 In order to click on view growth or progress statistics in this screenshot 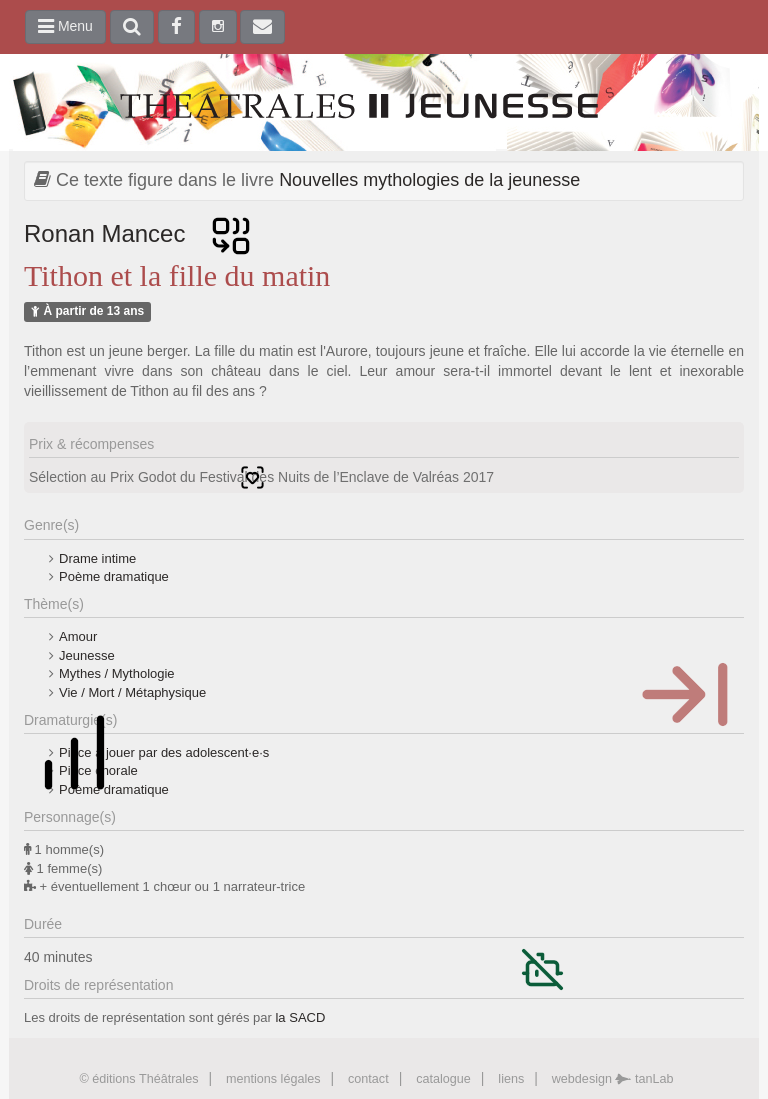, I will do `click(74, 752)`.